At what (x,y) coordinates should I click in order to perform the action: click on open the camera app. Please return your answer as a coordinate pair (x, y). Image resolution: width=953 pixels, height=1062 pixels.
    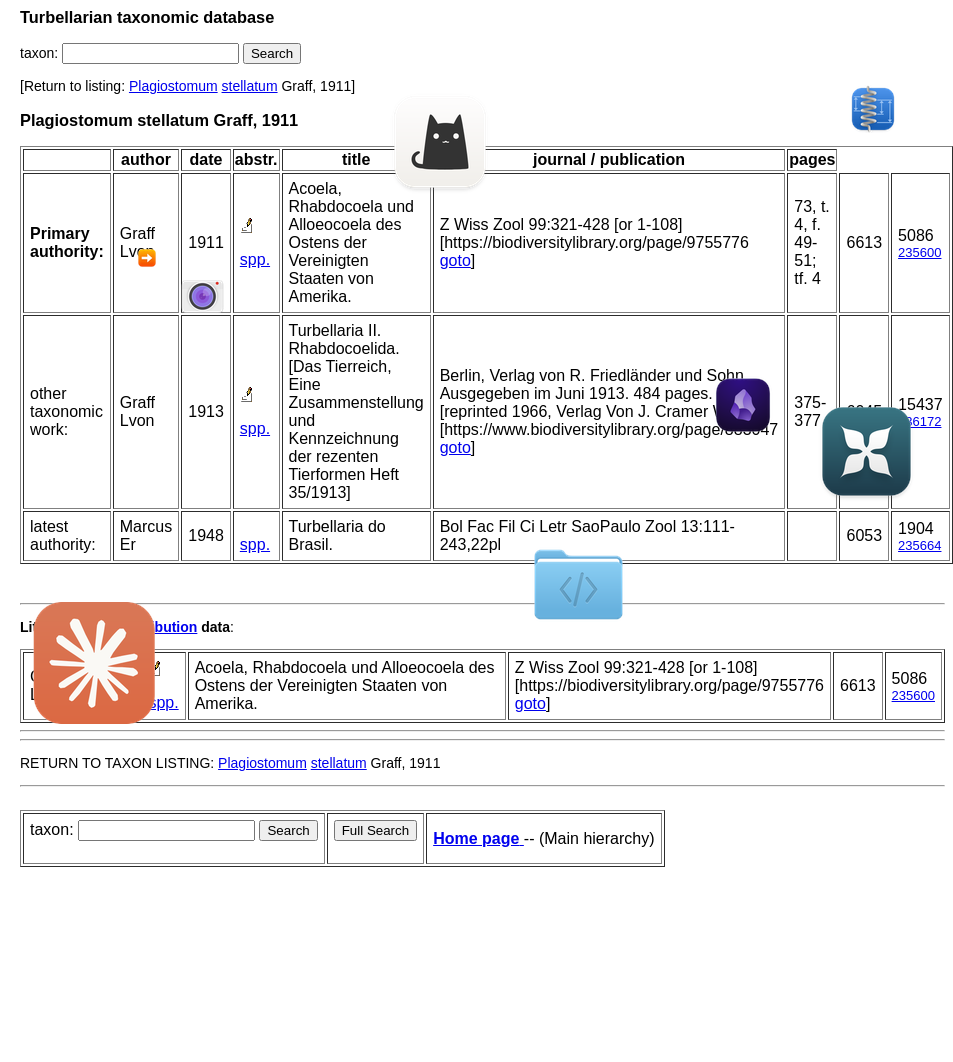
    Looking at the image, I should click on (202, 296).